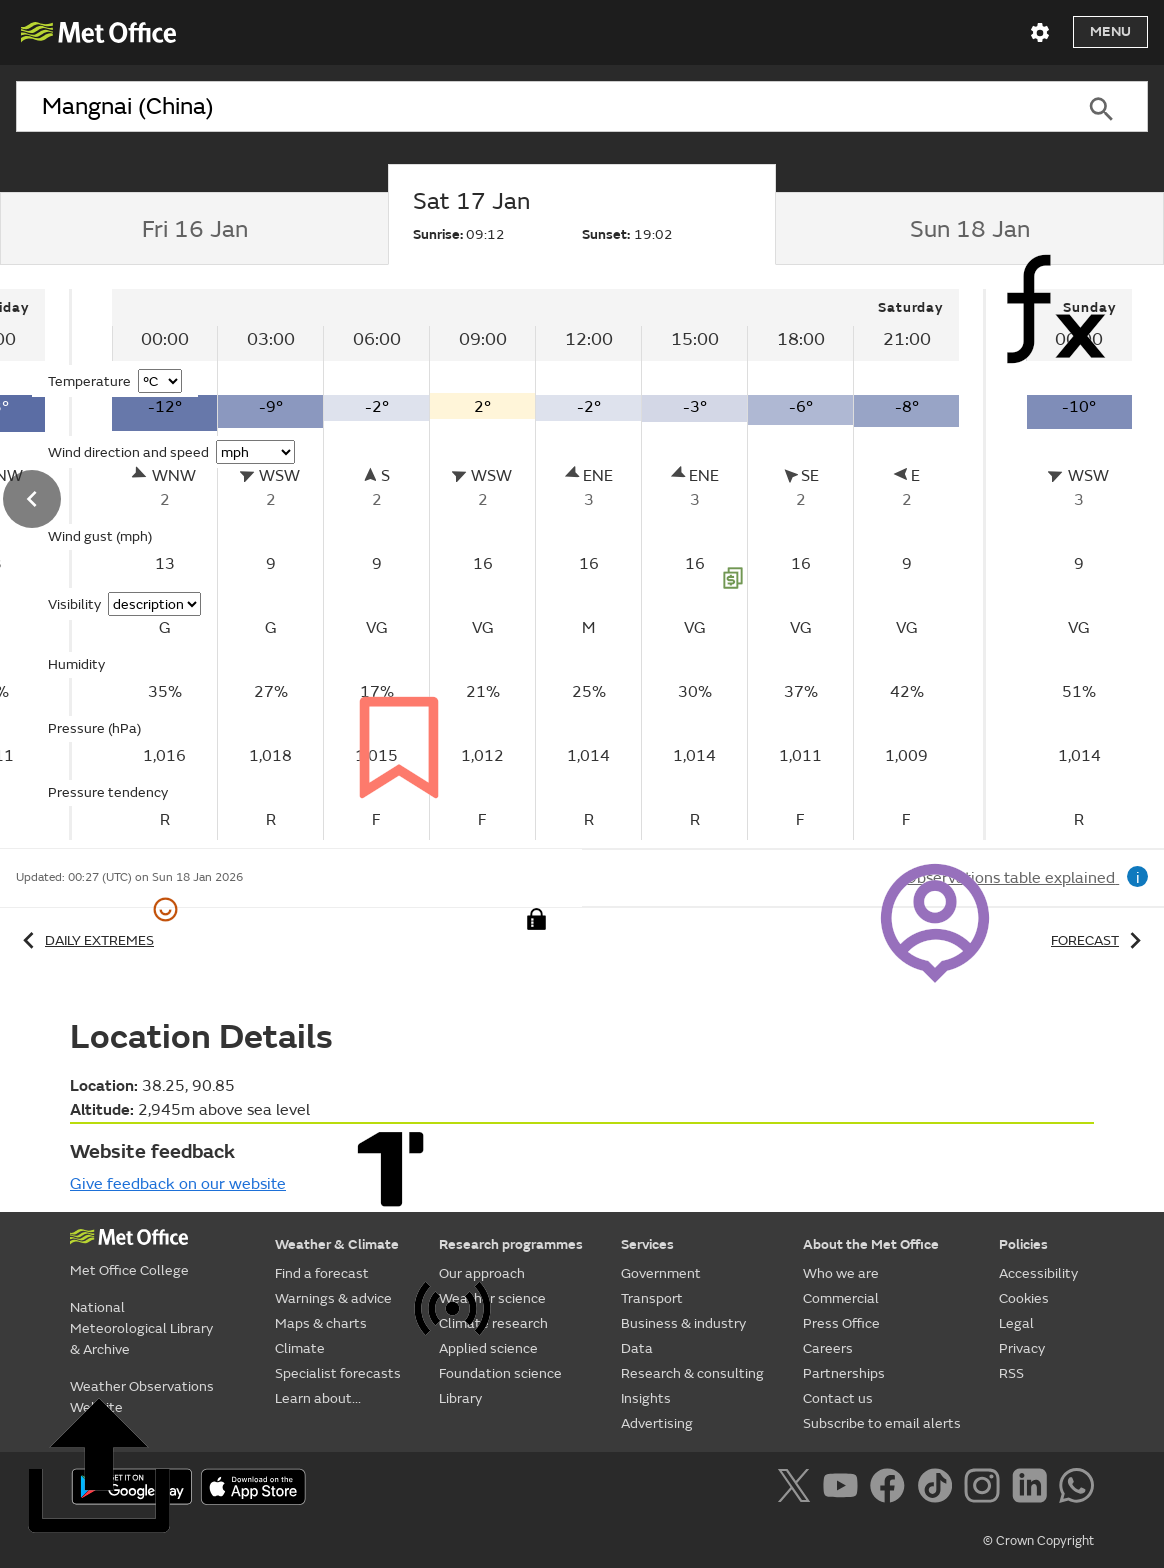 This screenshot has height=1568, width=1164. I want to click on upload a file or document, so click(99, 1469).